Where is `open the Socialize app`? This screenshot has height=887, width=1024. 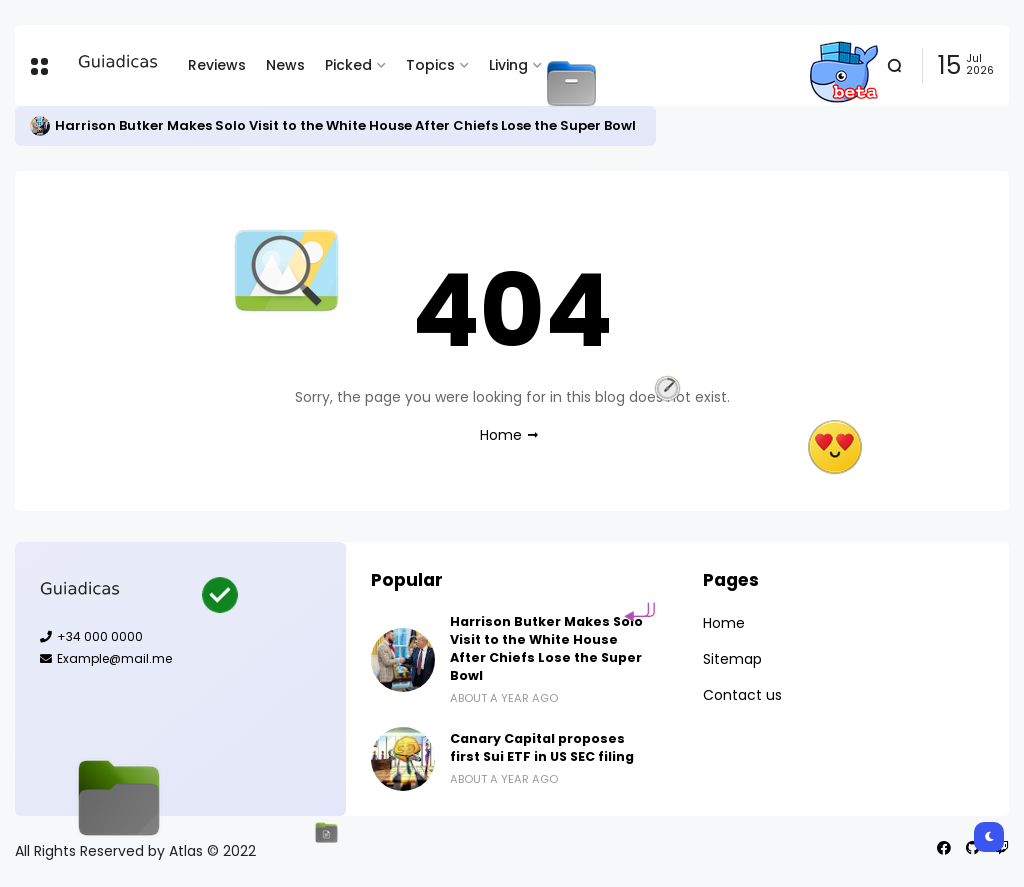 open the Socialize app is located at coordinates (835, 447).